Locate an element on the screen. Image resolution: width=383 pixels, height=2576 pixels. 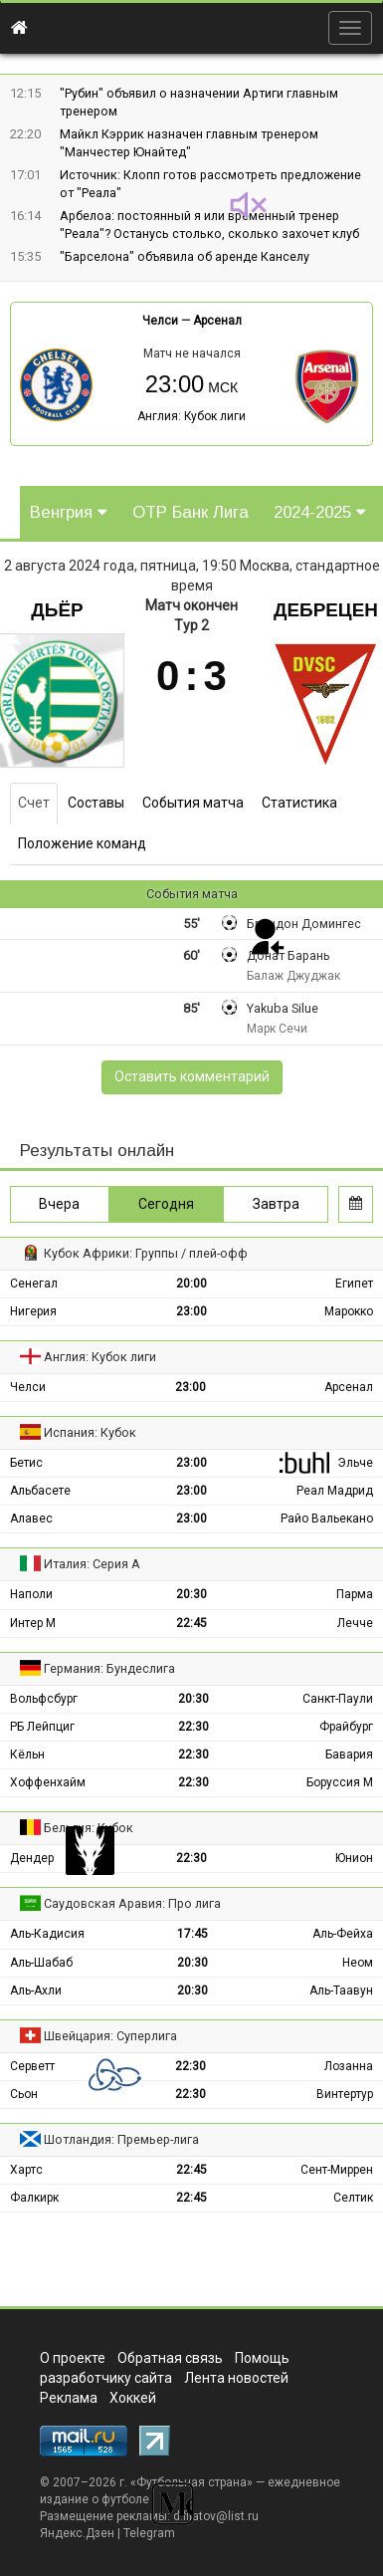
incoming user request or invitation is located at coordinates (265, 937).